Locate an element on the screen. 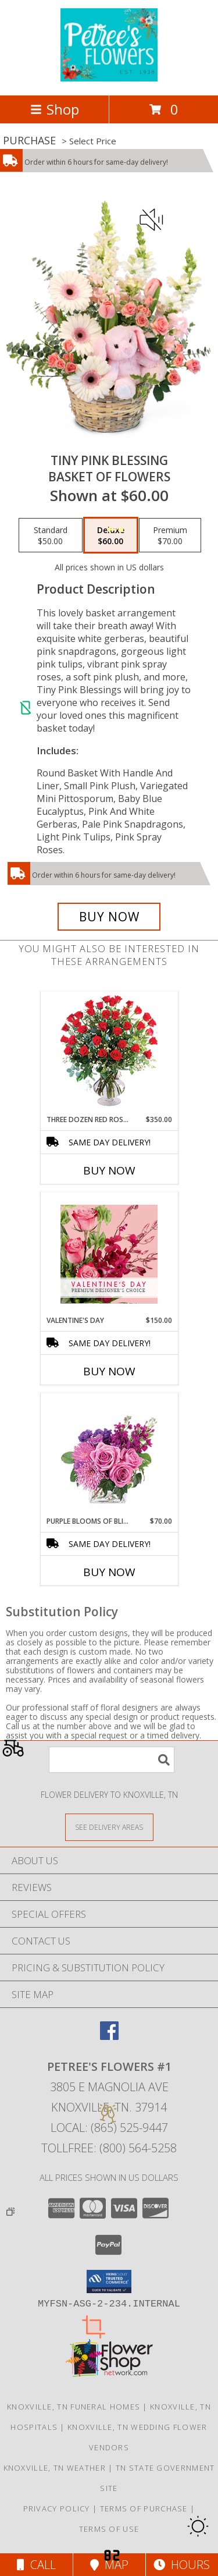 The height and width of the screenshot is (2576, 218). move selected item to the left is located at coordinates (115, 530).